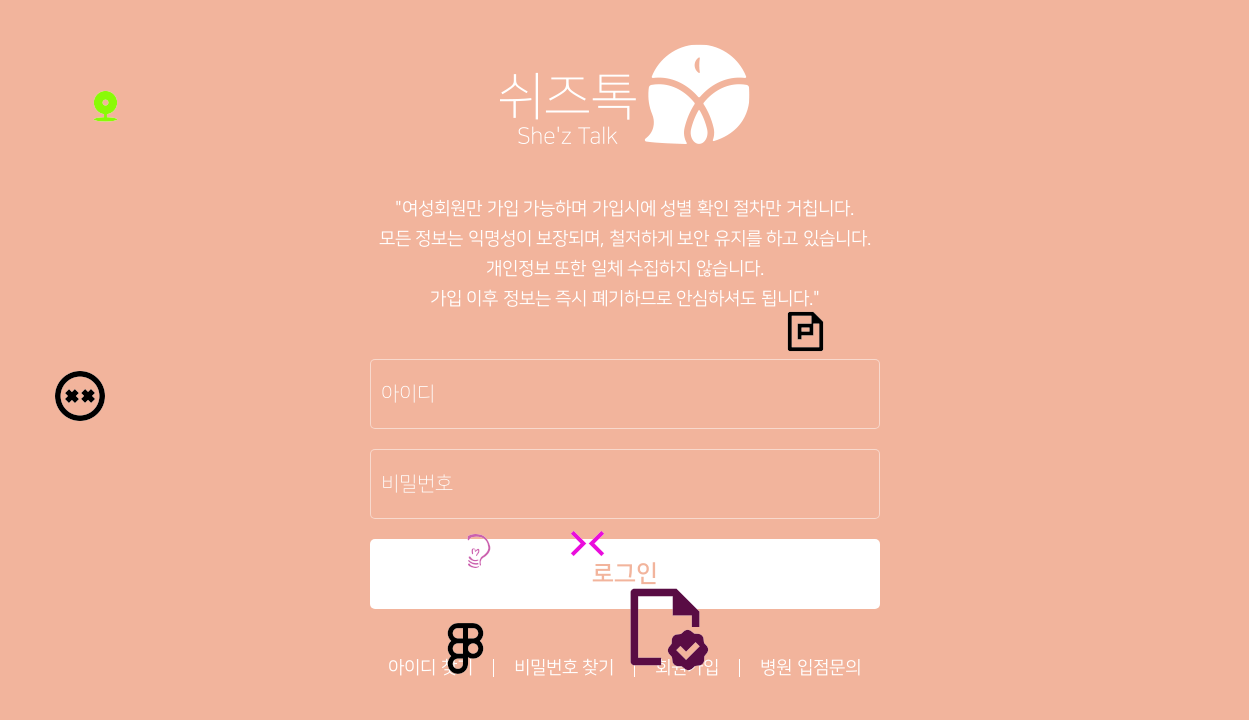 The image size is (1249, 720). I want to click on open a PowerPoint presentation file, so click(805, 331).